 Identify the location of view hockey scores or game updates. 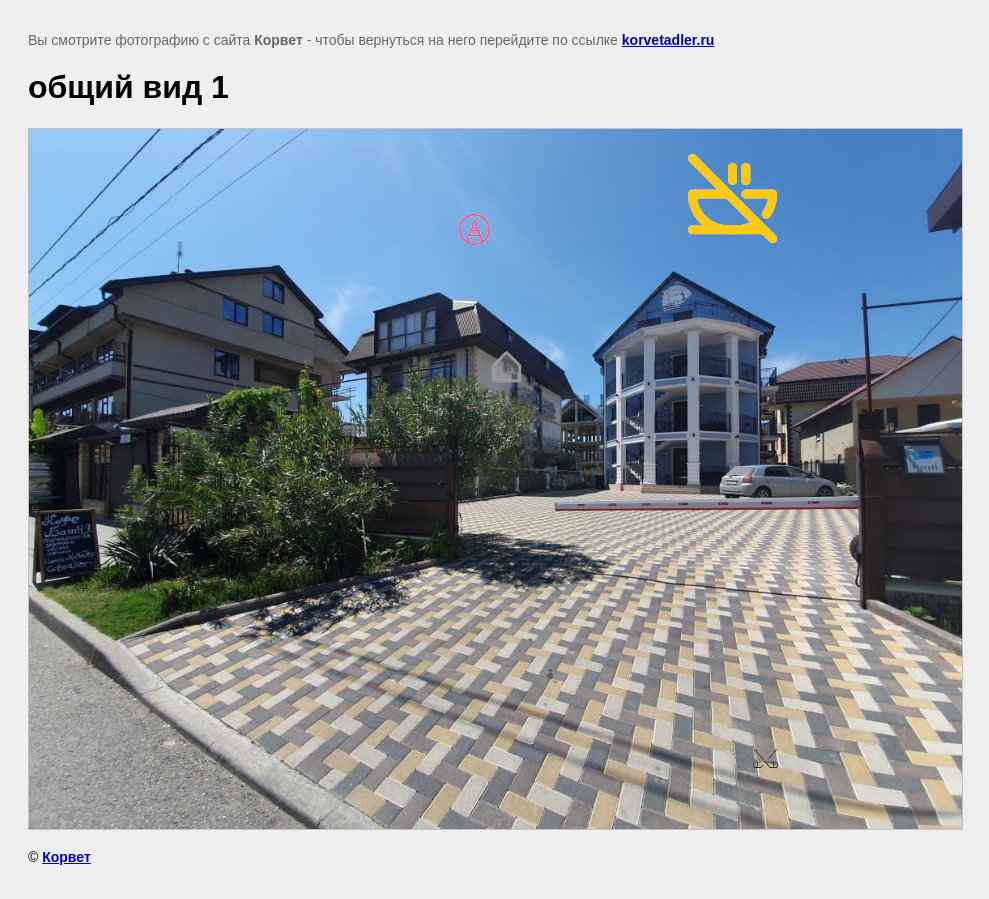
(765, 758).